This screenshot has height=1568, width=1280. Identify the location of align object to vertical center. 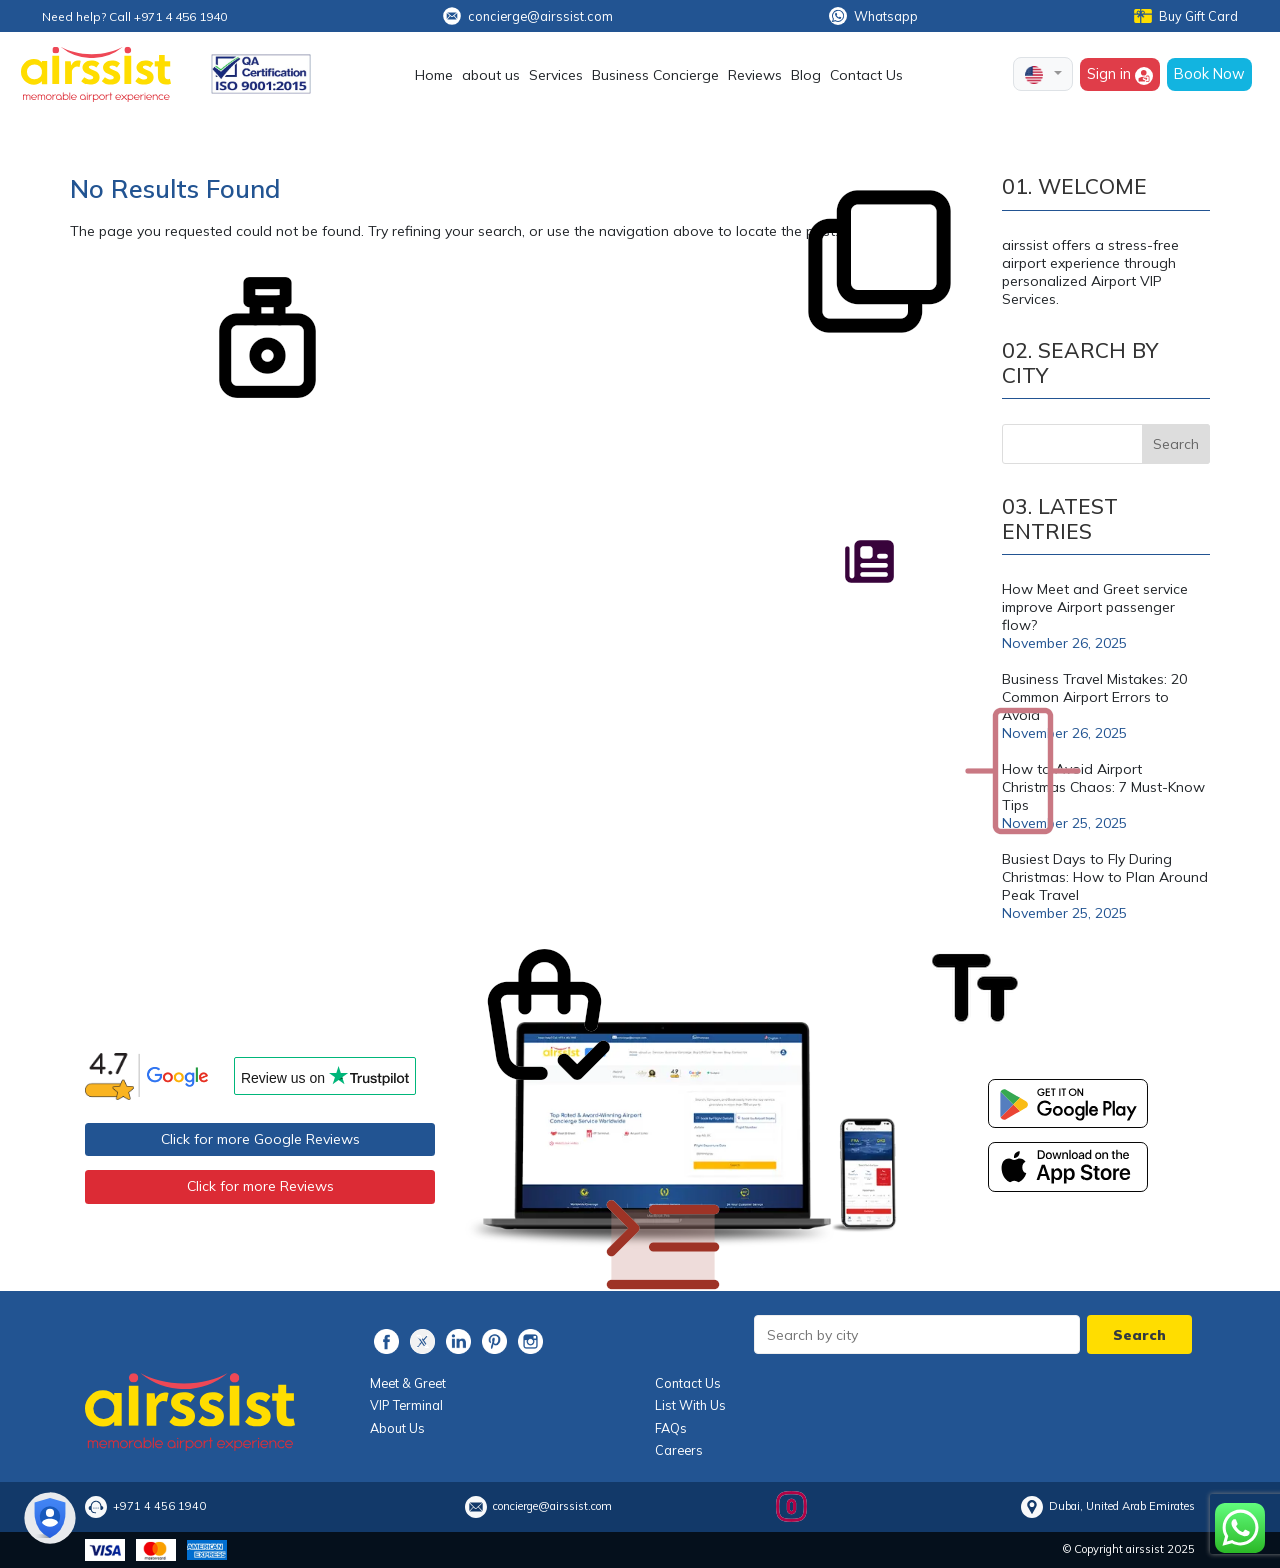
(1023, 771).